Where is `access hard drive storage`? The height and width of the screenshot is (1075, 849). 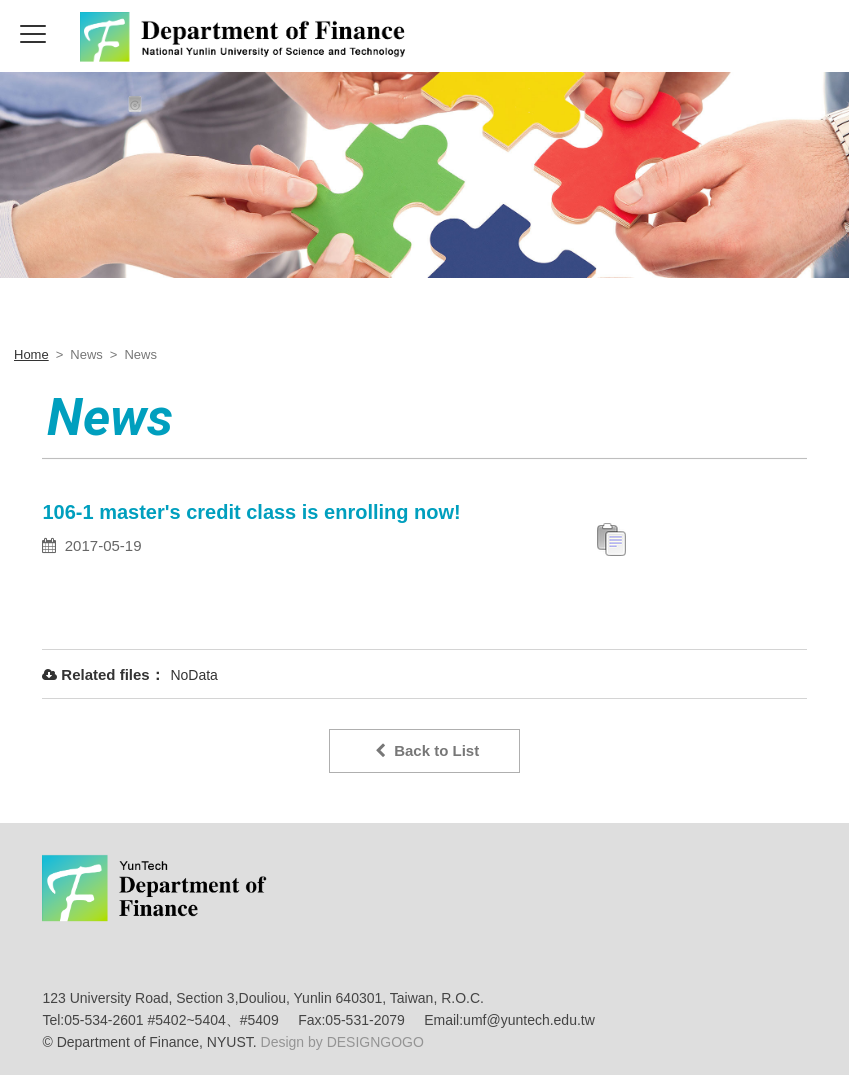 access hard drive storage is located at coordinates (135, 104).